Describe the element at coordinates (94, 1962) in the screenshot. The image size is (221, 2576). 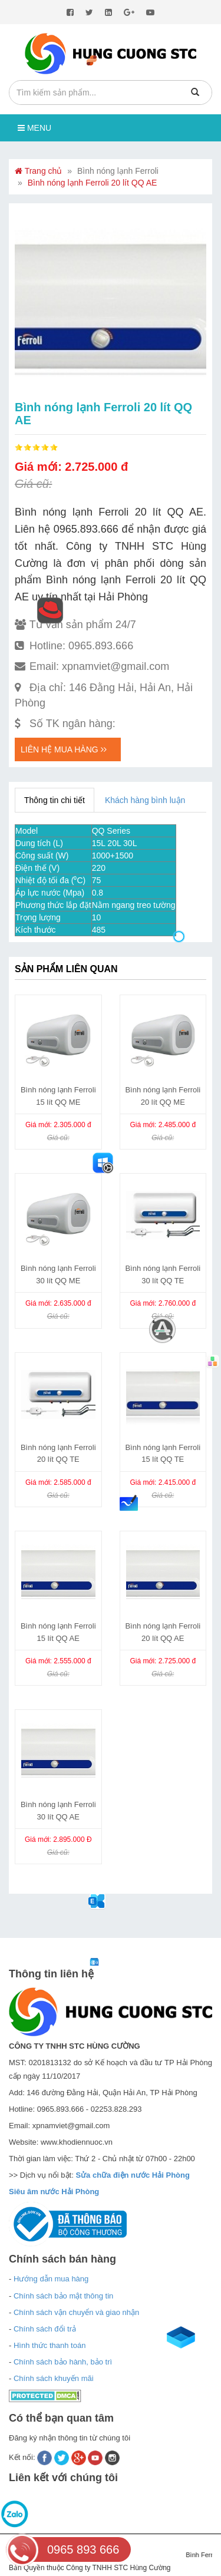
I see `open Unity 3 game development environment` at that location.